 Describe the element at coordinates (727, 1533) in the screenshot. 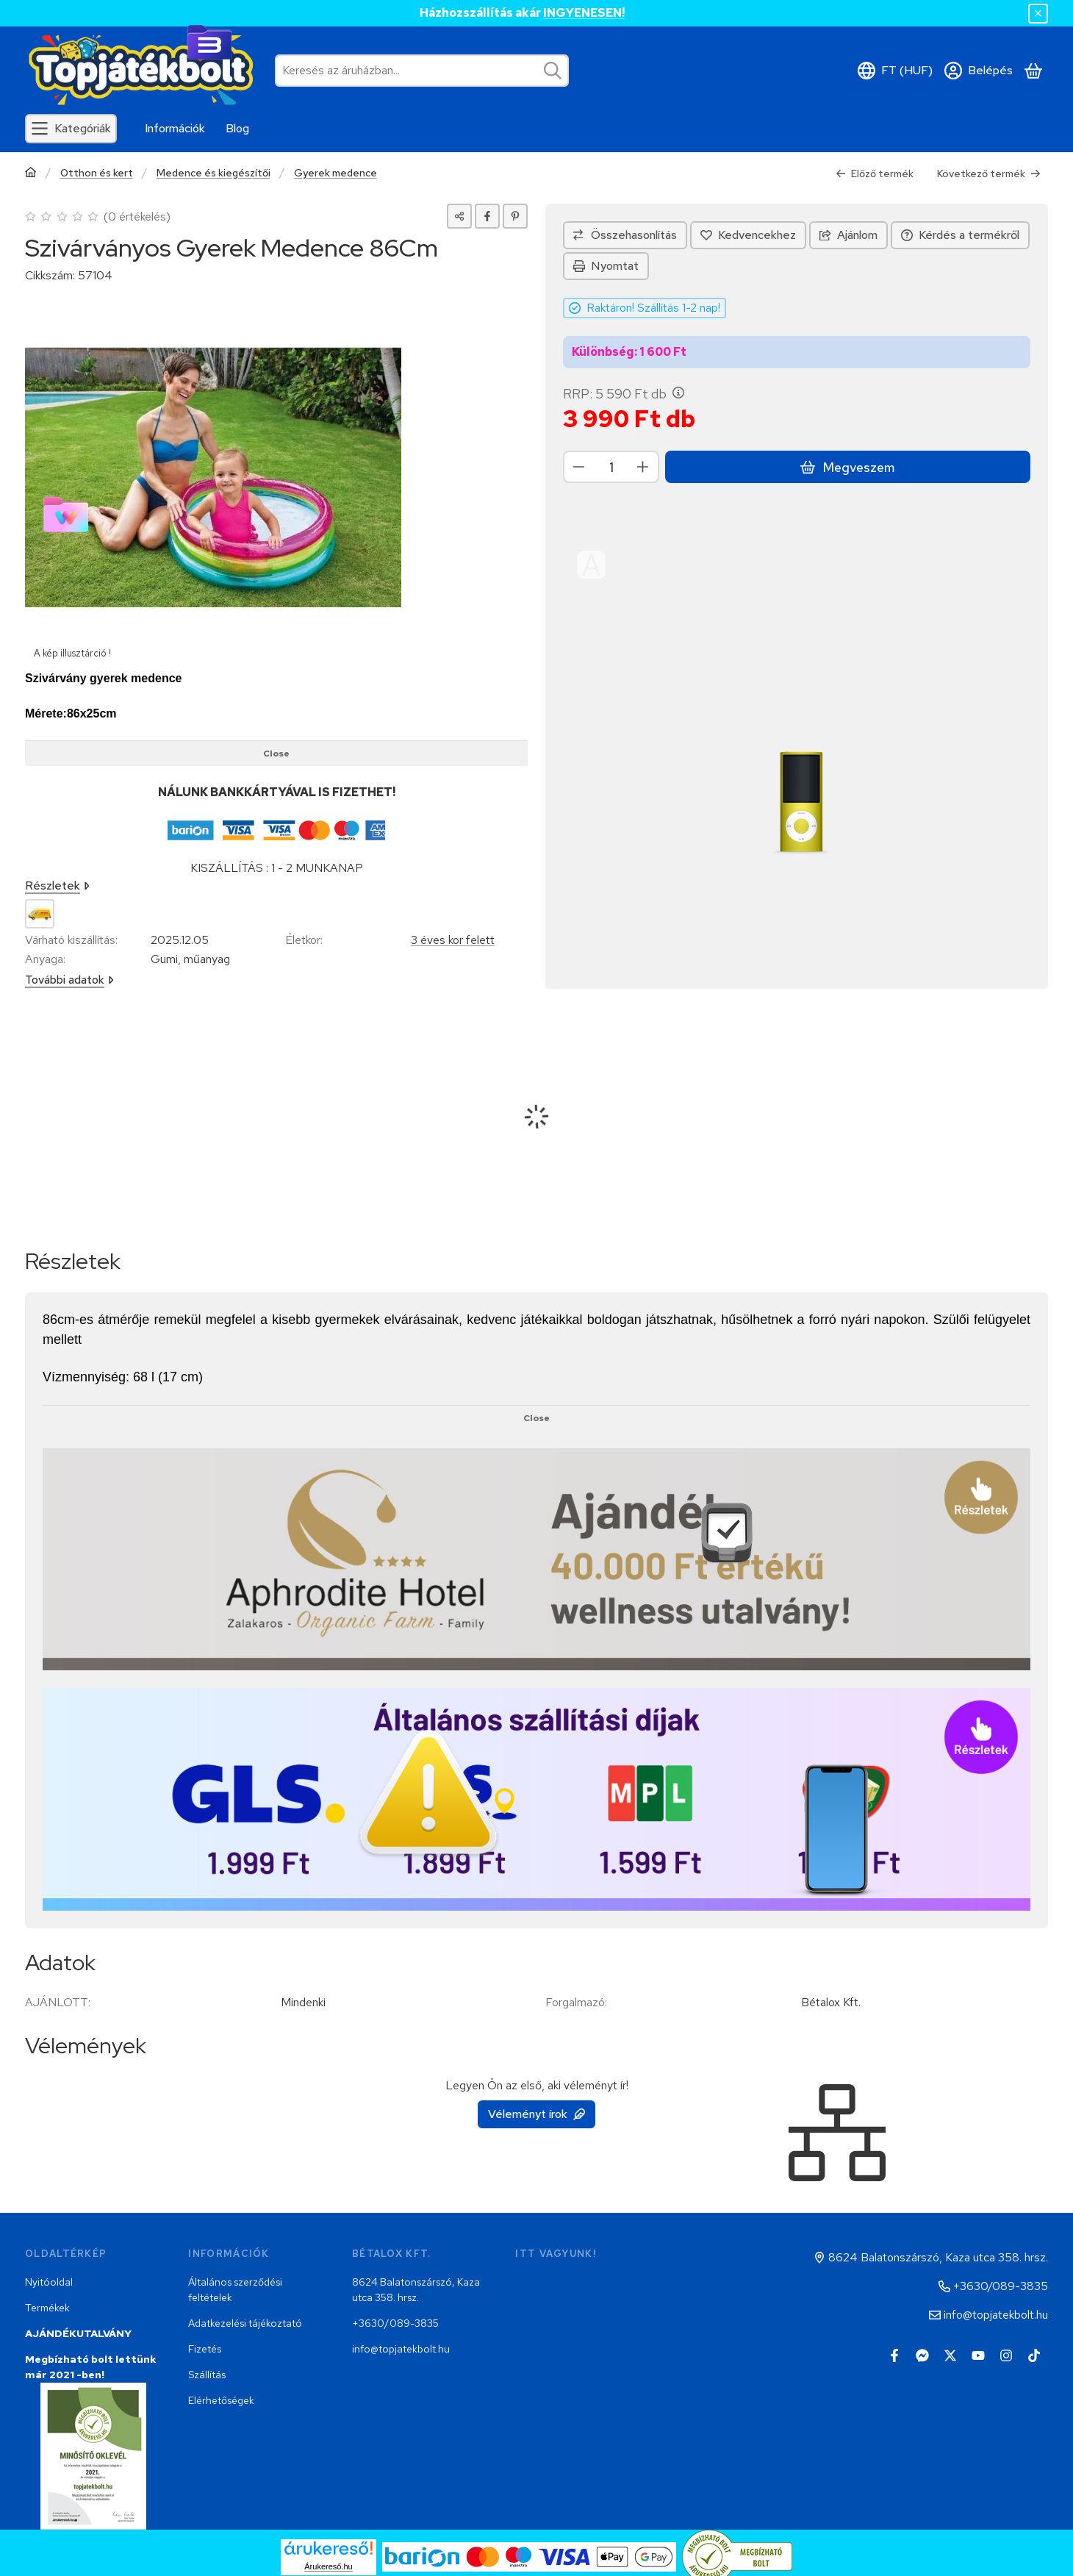

I see `open Things 3 task management app` at that location.